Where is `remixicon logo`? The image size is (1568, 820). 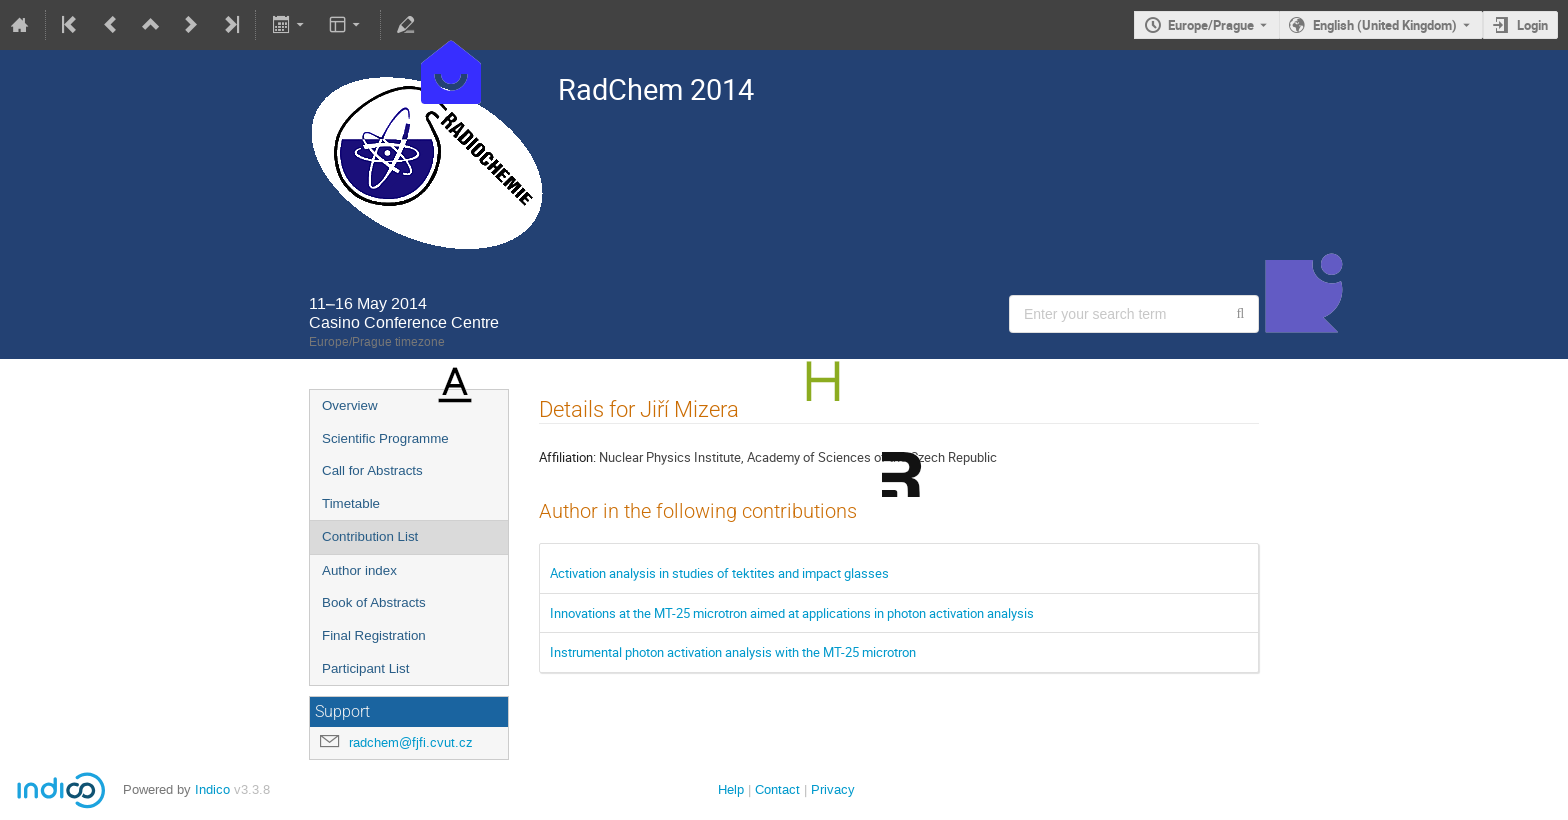 remixicon logo is located at coordinates (1304, 294).